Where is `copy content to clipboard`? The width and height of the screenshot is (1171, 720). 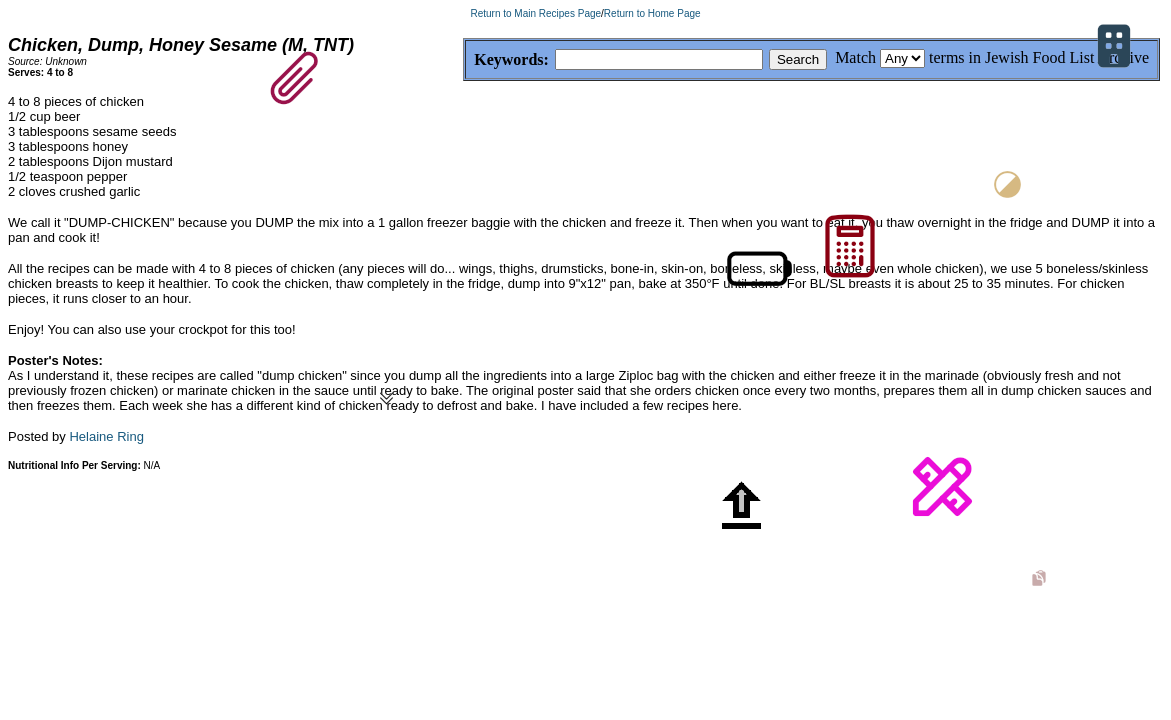
copy content to clipboard is located at coordinates (1039, 578).